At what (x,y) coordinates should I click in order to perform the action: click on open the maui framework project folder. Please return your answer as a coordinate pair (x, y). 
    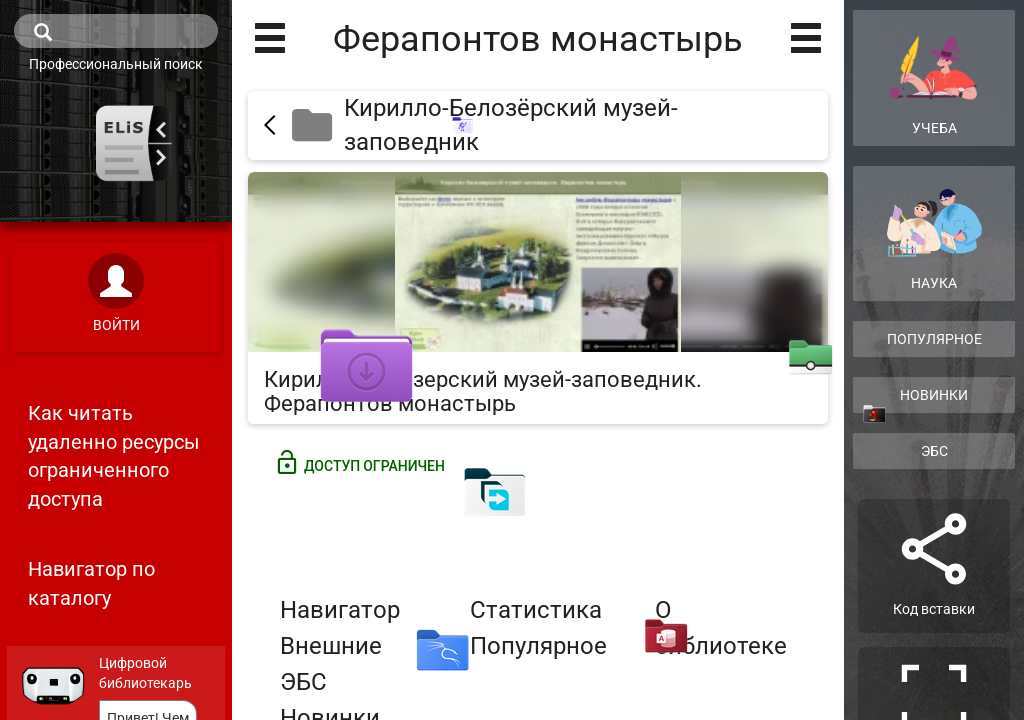
    Looking at the image, I should click on (462, 125).